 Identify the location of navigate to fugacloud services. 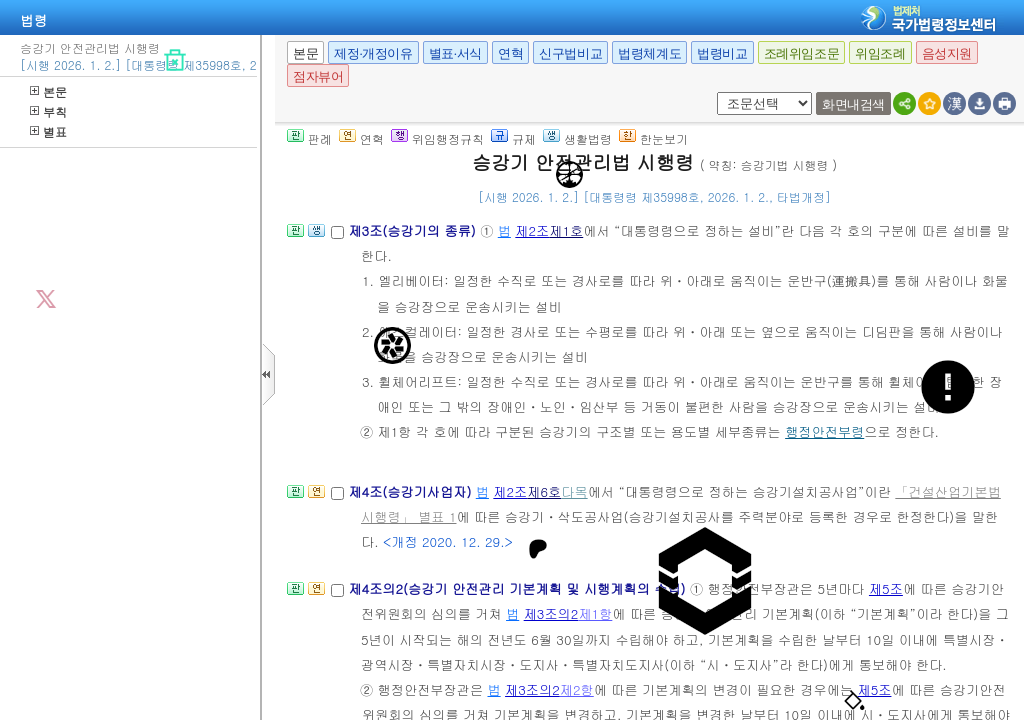
(705, 581).